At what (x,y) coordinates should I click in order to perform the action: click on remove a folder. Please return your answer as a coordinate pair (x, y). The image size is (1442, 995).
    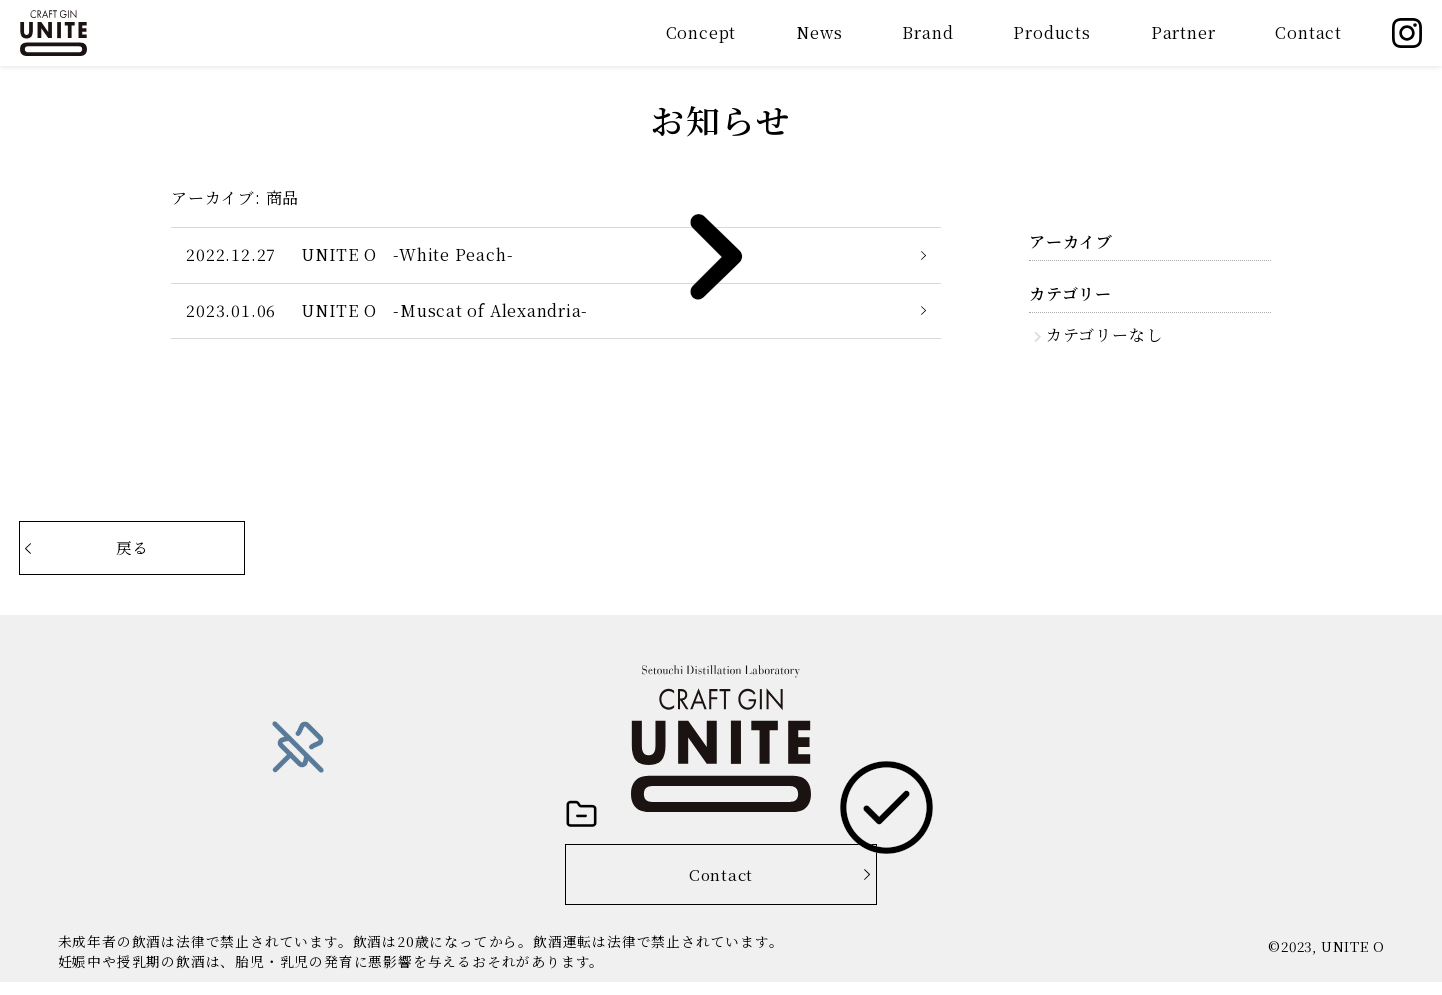
    Looking at the image, I should click on (581, 814).